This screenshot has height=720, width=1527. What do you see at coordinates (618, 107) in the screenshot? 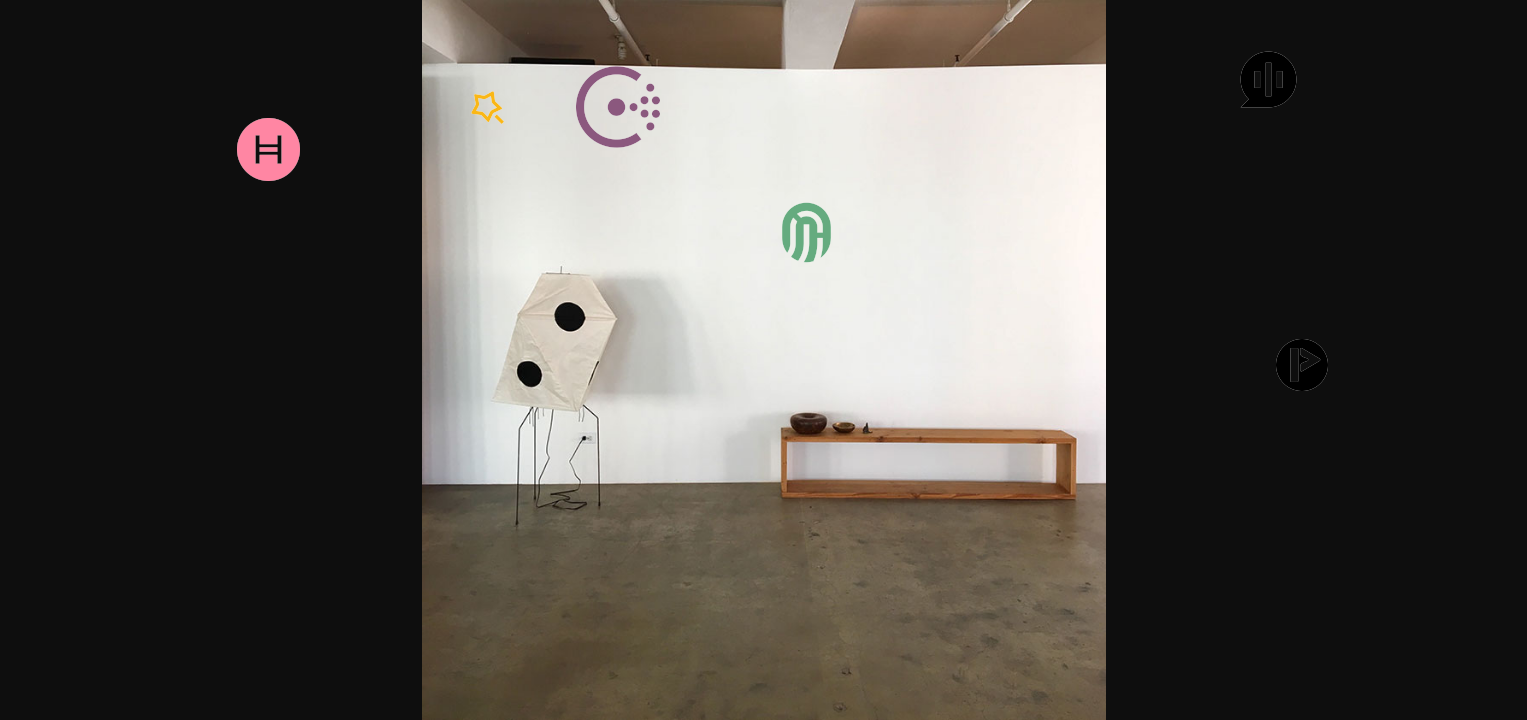
I see `HashiCorp Consul logo` at bounding box center [618, 107].